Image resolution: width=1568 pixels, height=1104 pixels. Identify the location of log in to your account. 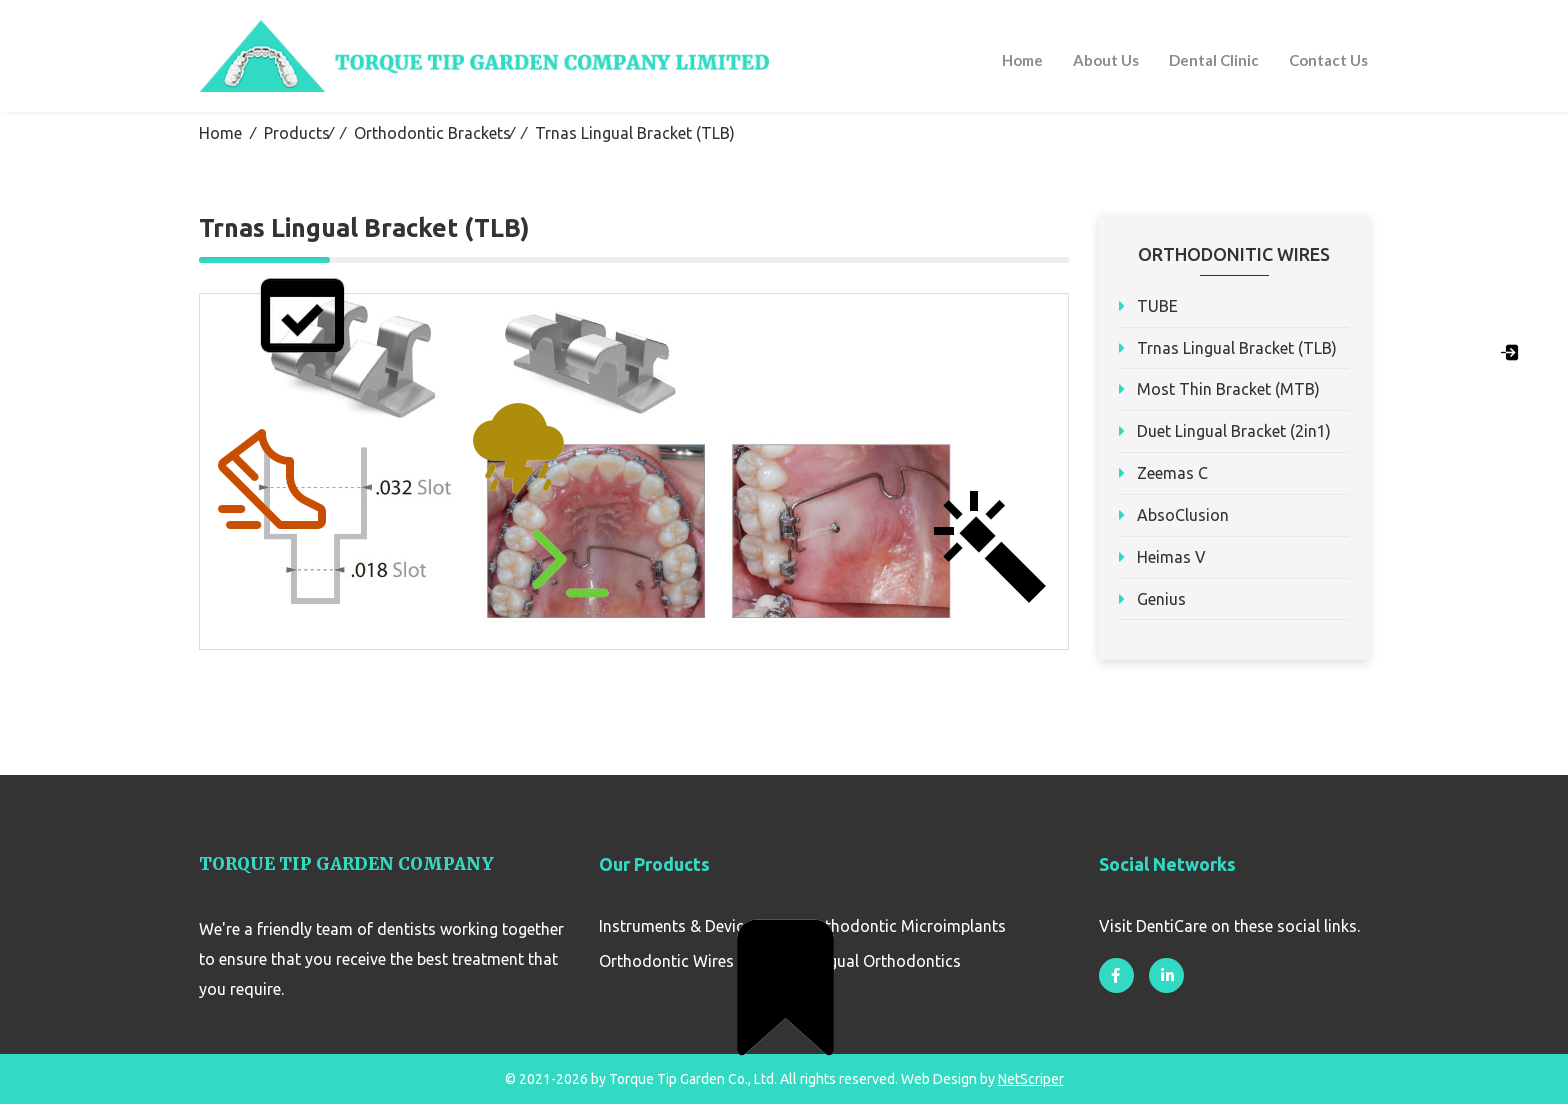
(1509, 352).